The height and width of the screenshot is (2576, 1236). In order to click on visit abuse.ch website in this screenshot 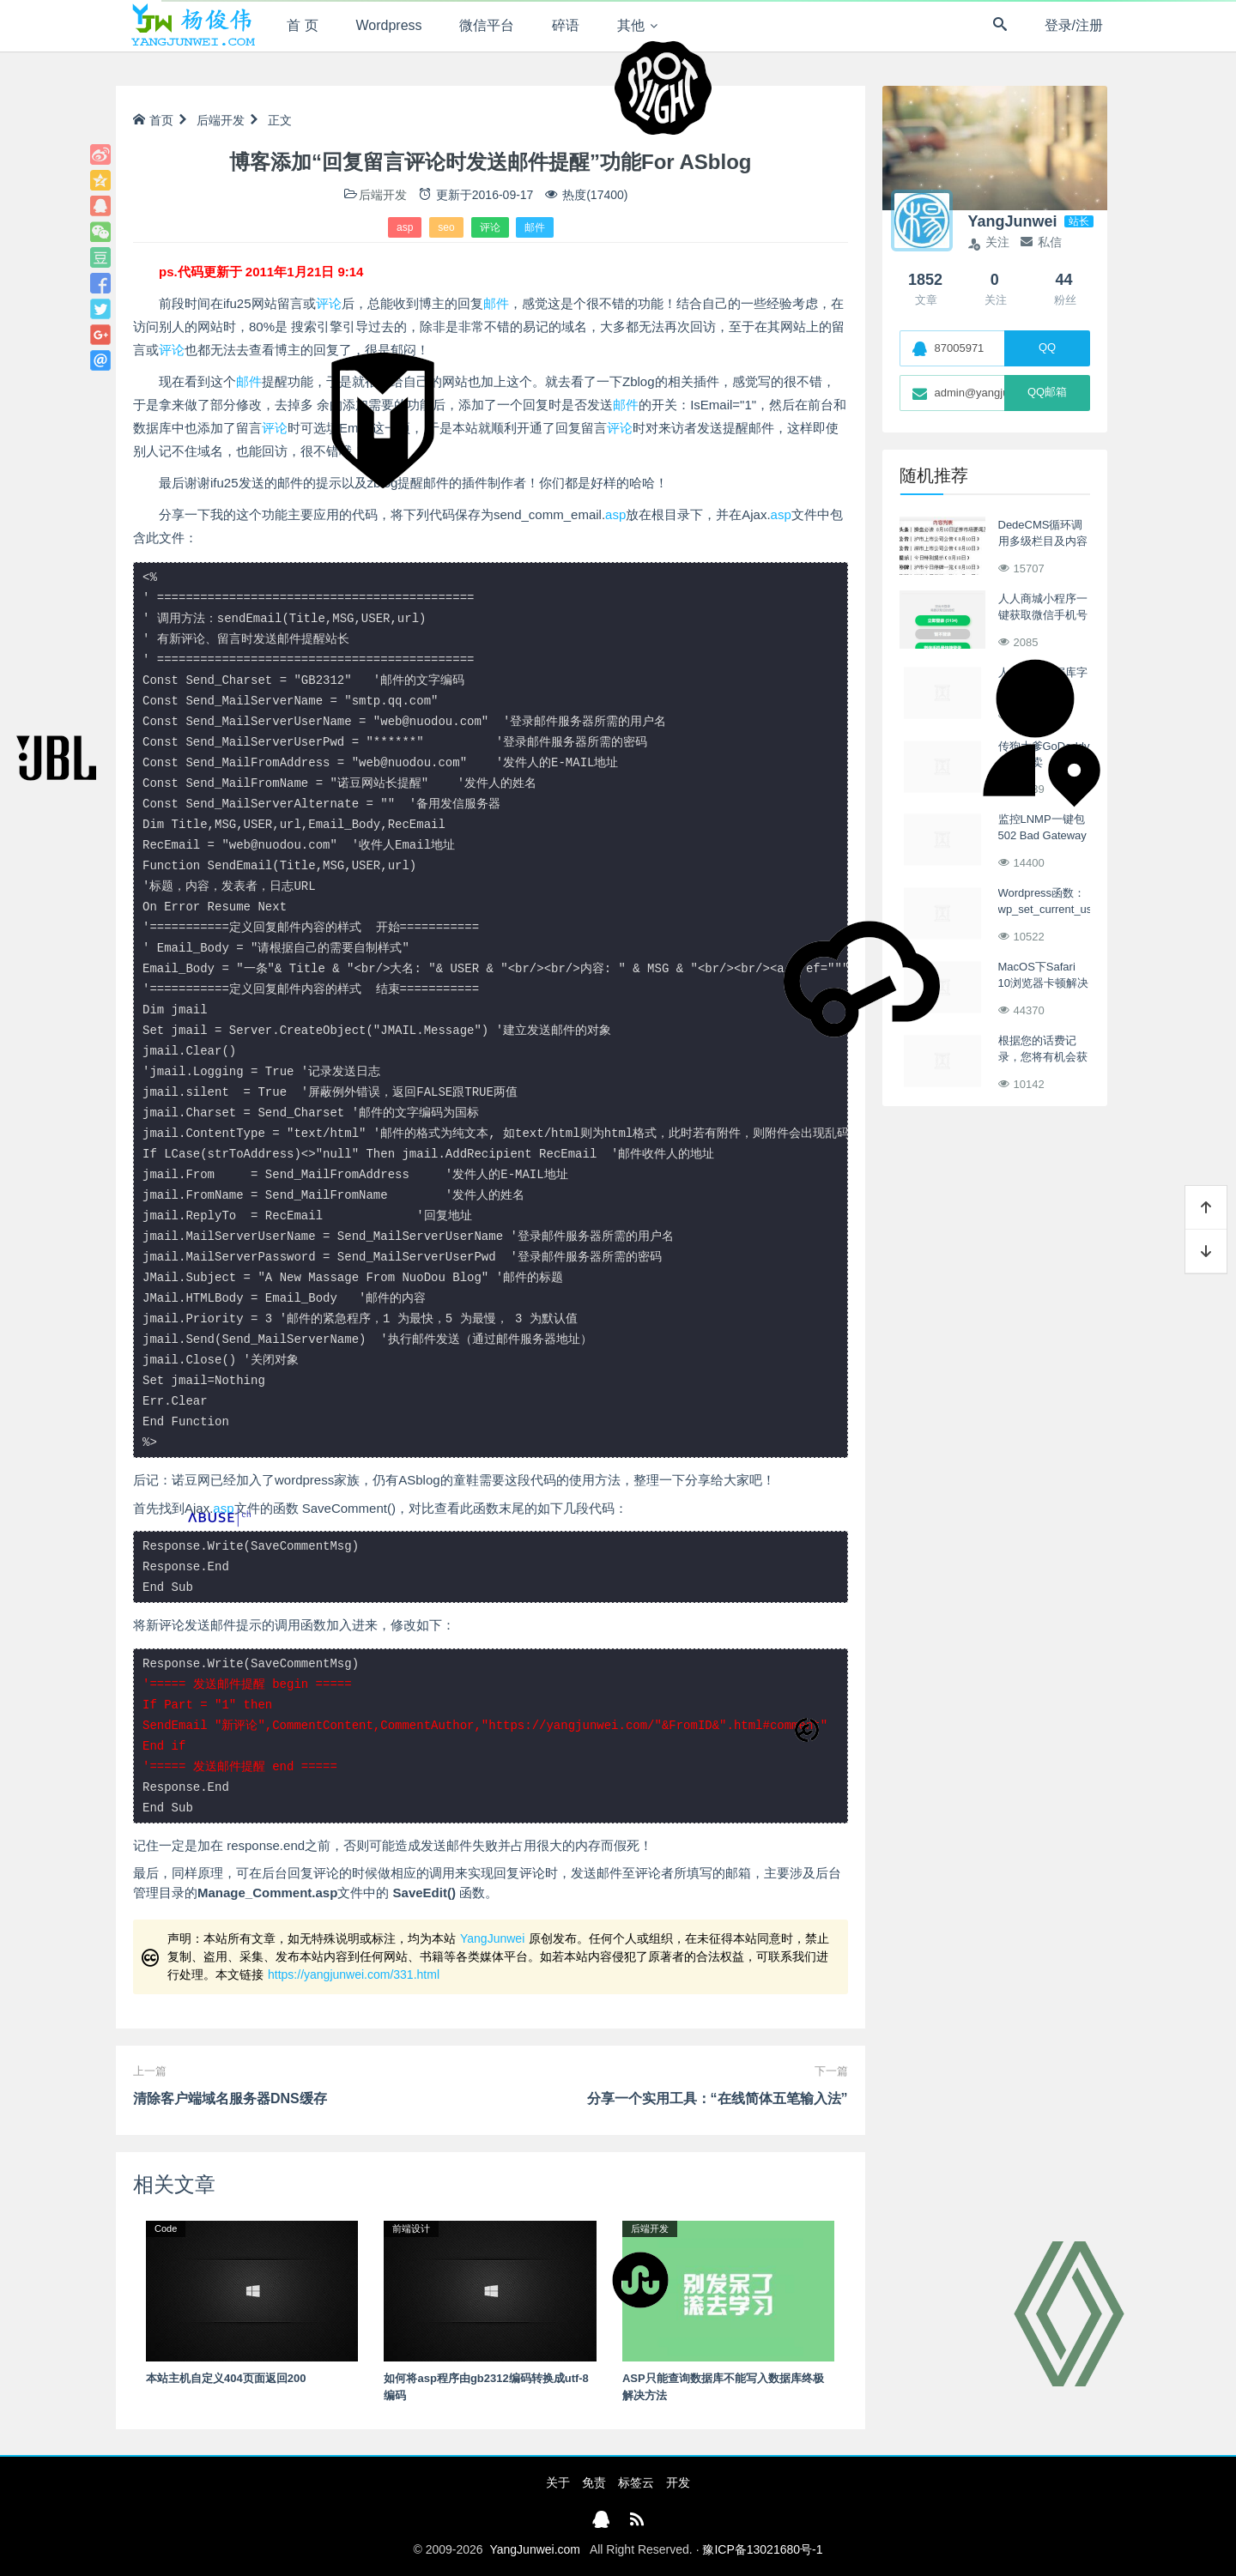, I will do `click(219, 1517)`.